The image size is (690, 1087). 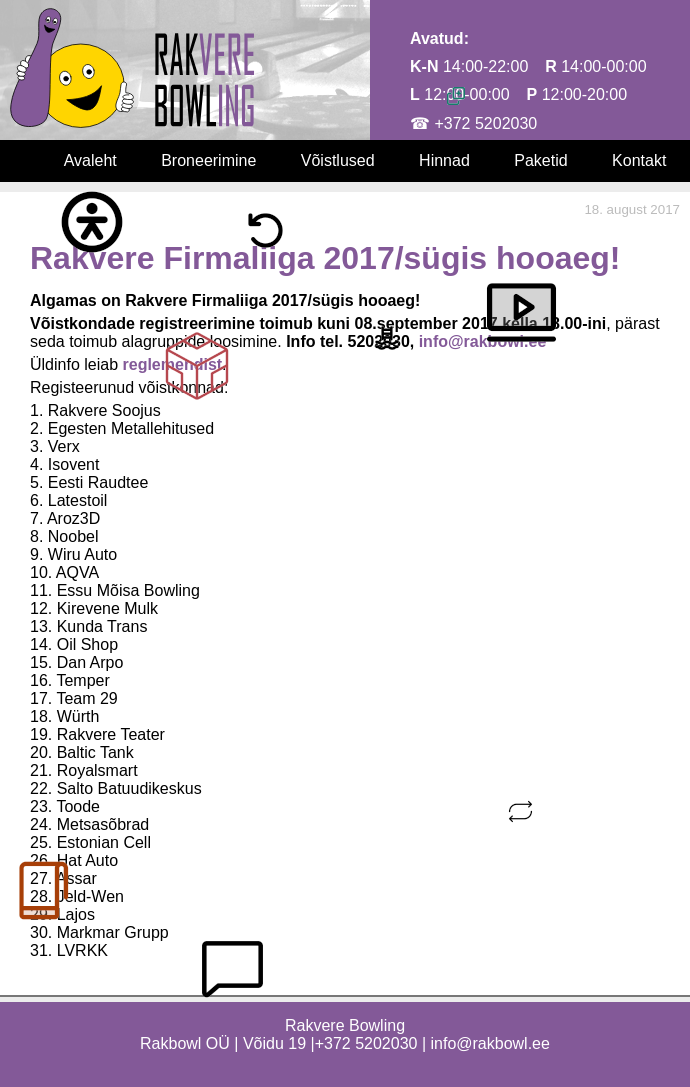 What do you see at coordinates (232, 964) in the screenshot?
I see `open chat or messaging` at bounding box center [232, 964].